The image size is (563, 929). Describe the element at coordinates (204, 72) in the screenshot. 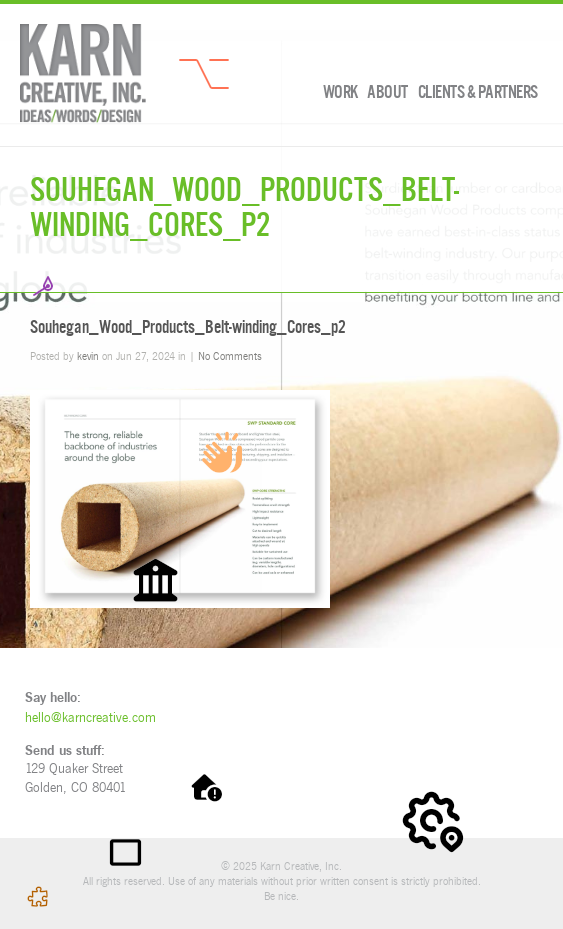

I see `keyboard option/alt key symbol` at that location.